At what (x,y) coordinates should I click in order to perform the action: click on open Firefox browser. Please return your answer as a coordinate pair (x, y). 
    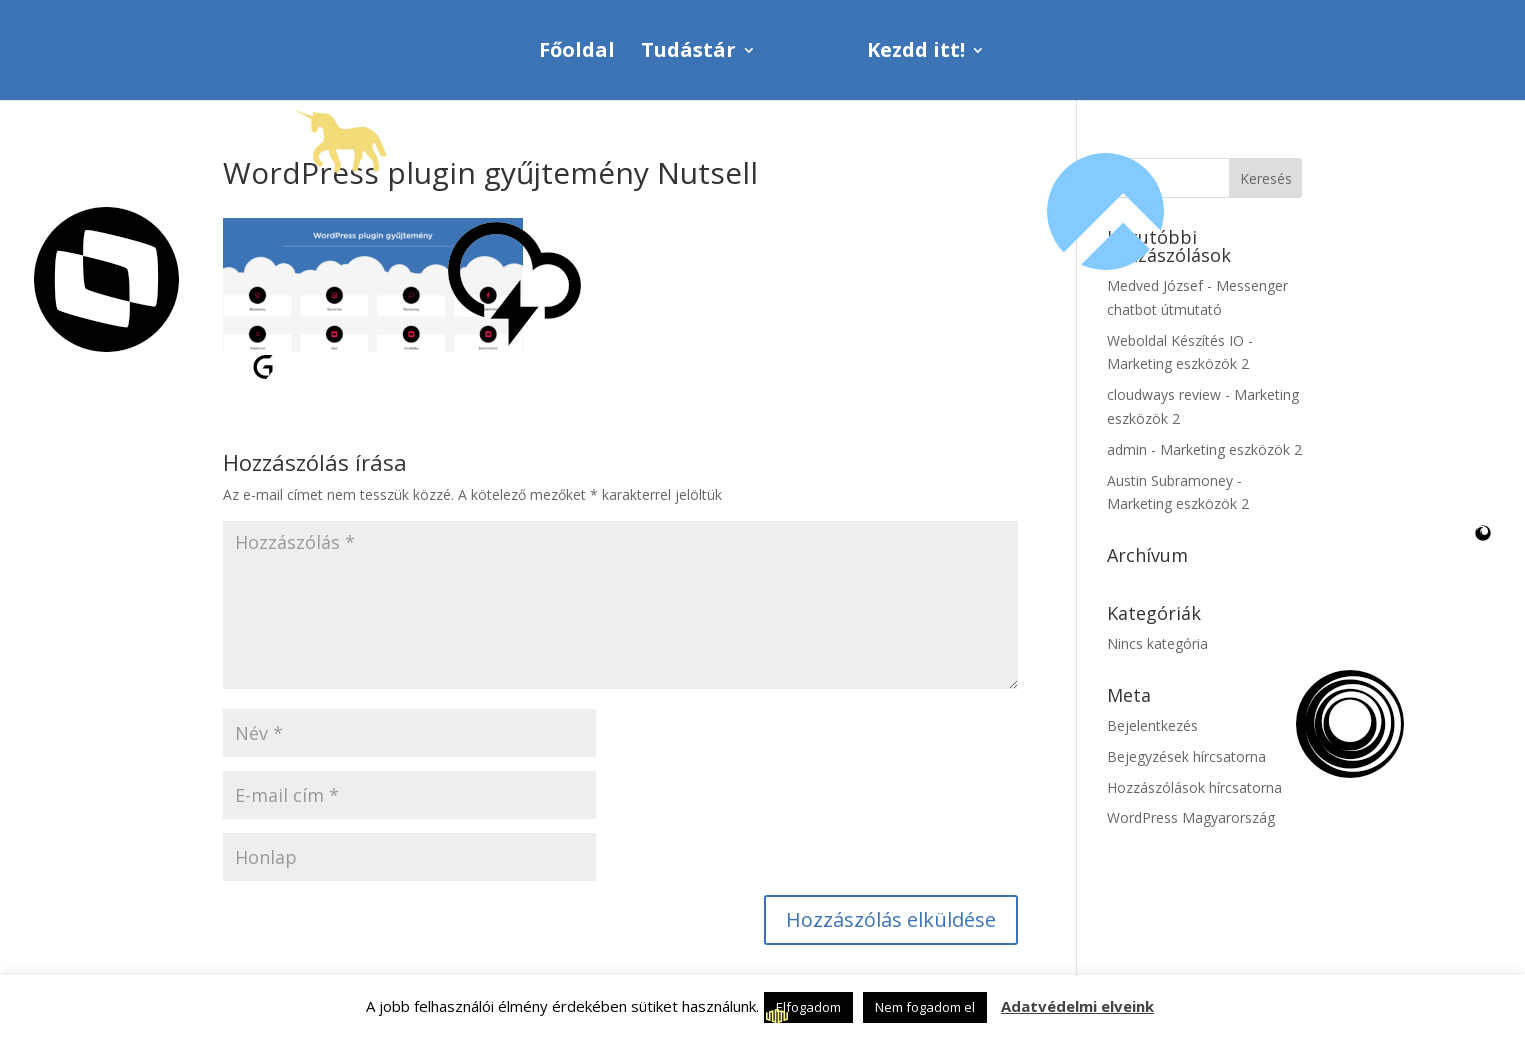
    Looking at the image, I should click on (1483, 533).